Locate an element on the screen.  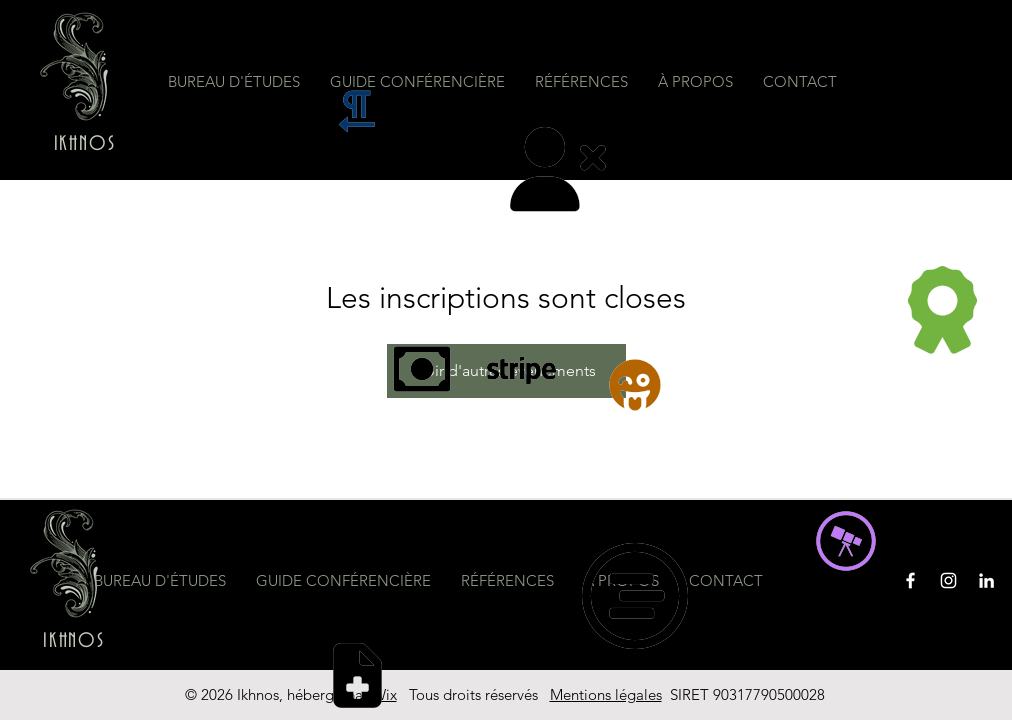
view achievements or awards is located at coordinates (942, 310).